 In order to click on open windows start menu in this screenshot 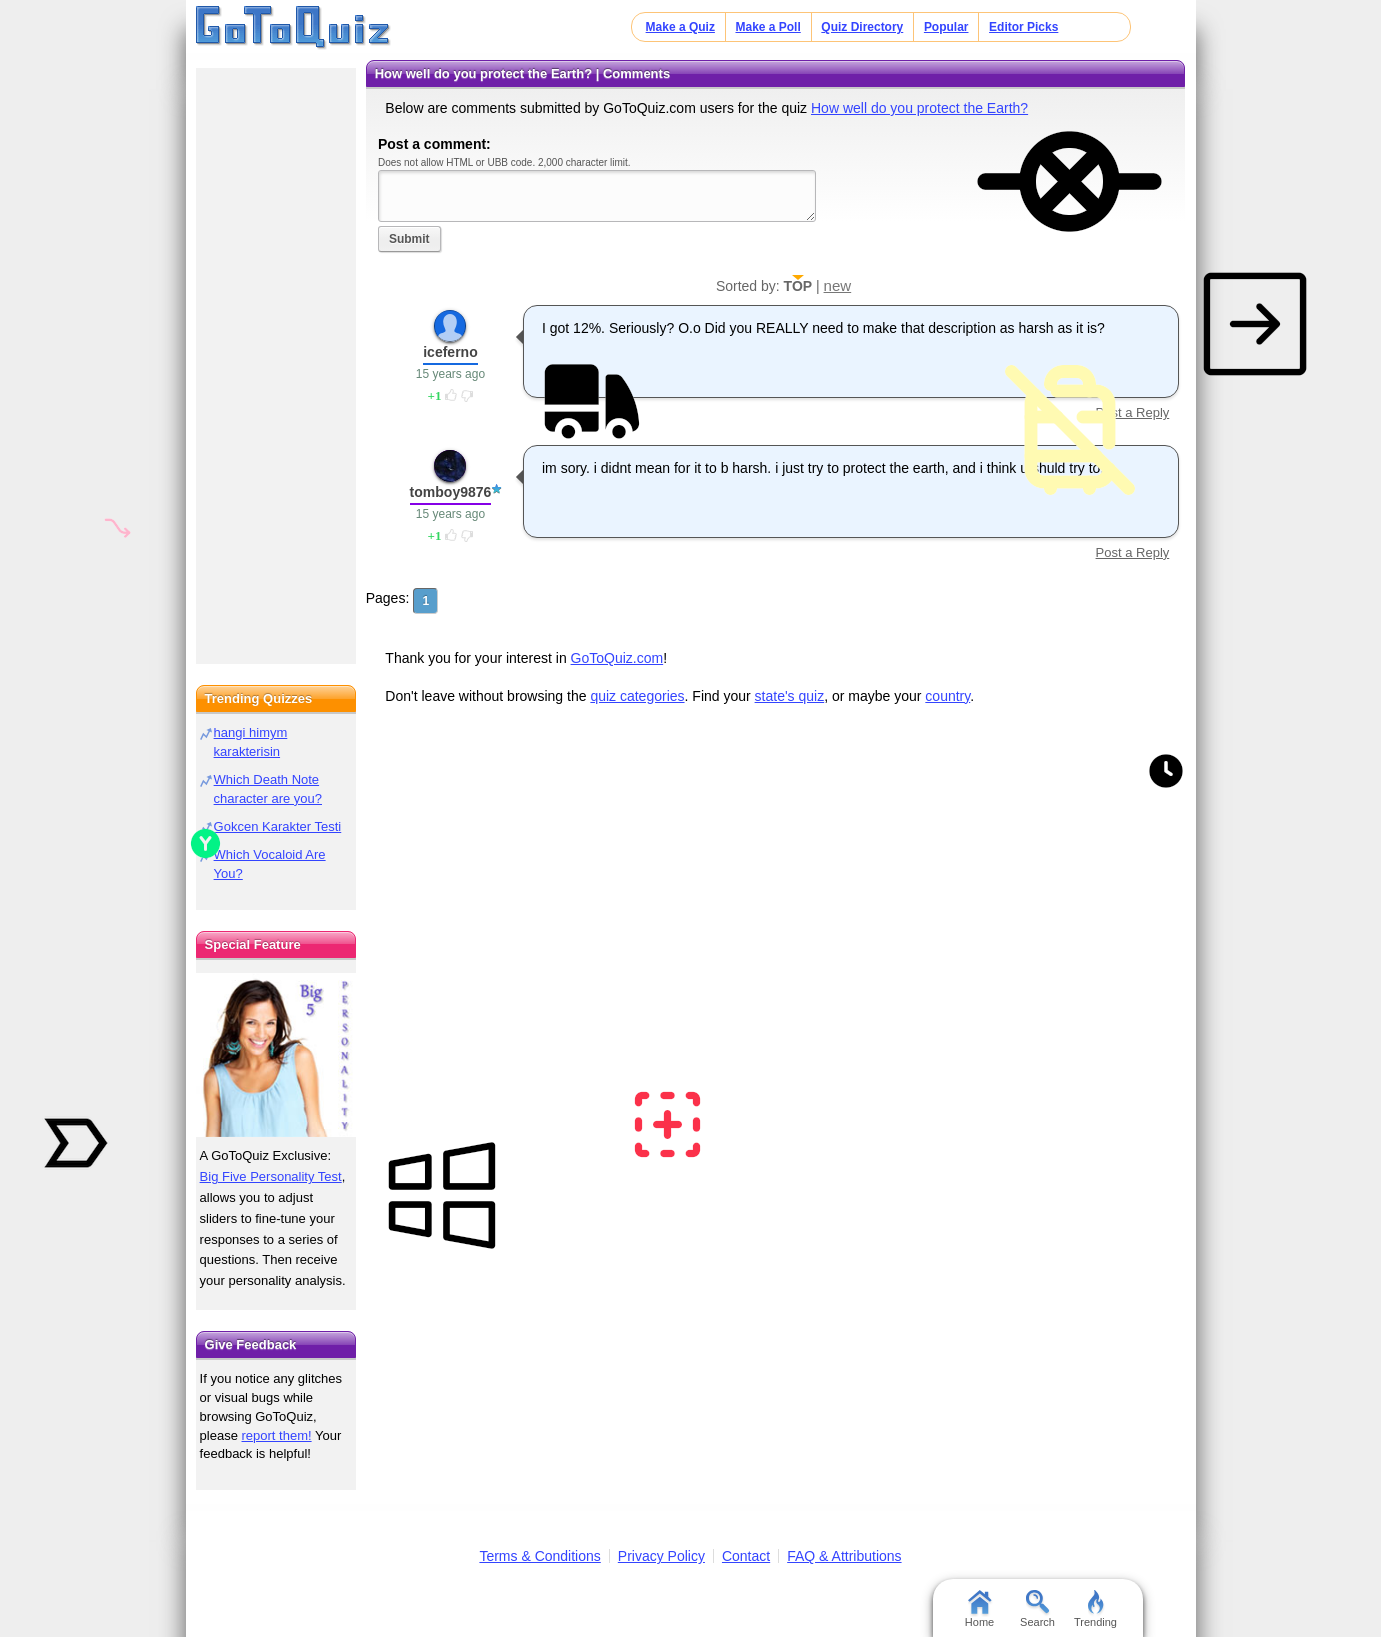, I will do `click(446, 1195)`.